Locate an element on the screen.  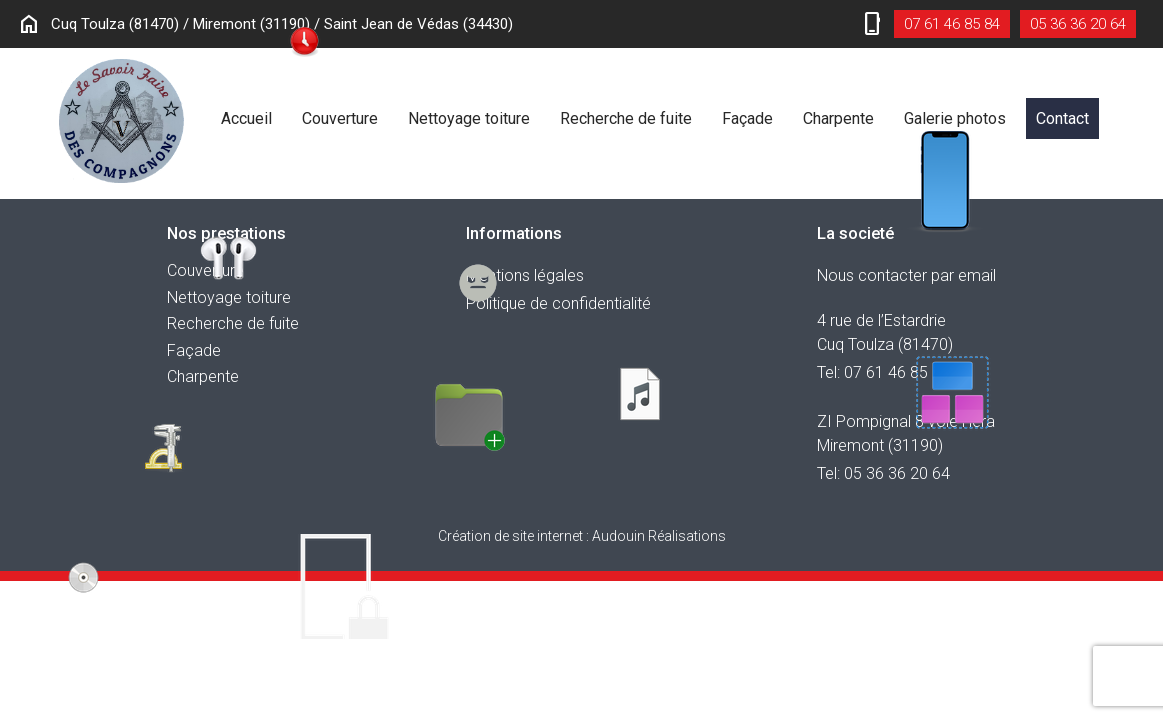
react with anger to a message or post is located at coordinates (478, 283).